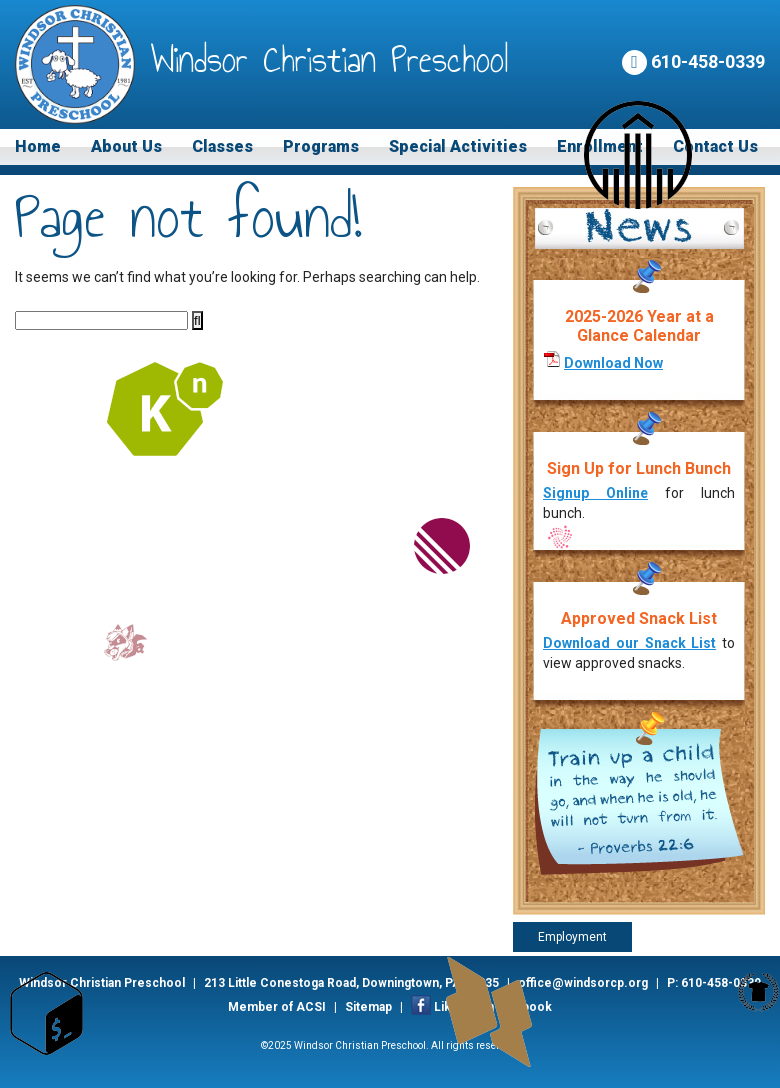 This screenshot has width=780, height=1088. Describe the element at coordinates (125, 642) in the screenshot. I see `visit furaffinity website` at that location.